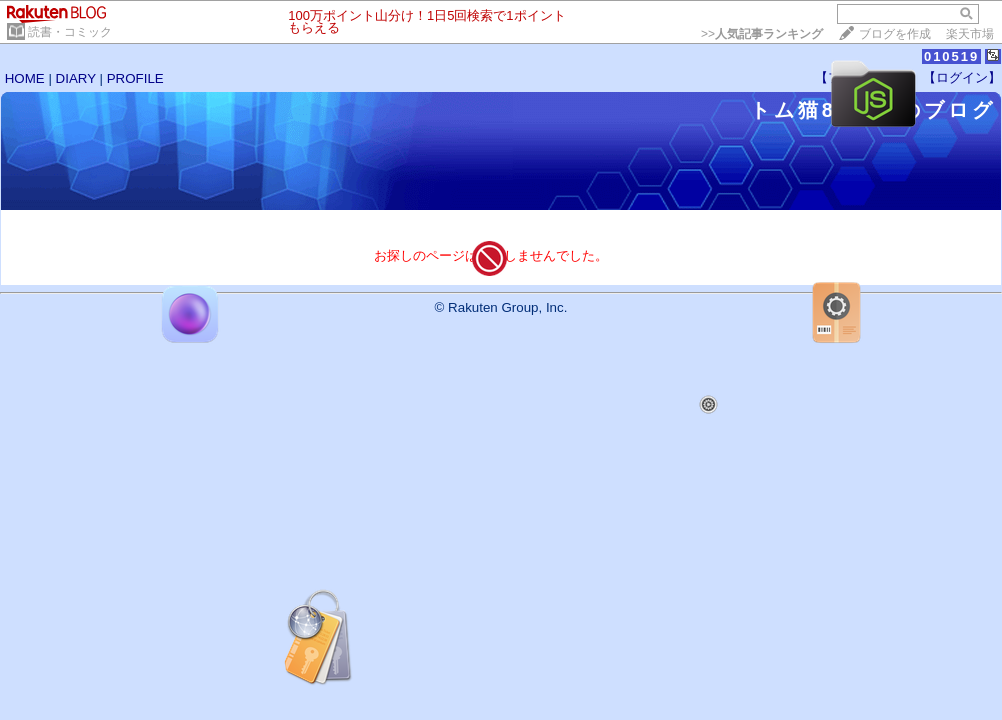 This screenshot has height=720, width=1002. I want to click on folder containing node.js project files, so click(873, 96).